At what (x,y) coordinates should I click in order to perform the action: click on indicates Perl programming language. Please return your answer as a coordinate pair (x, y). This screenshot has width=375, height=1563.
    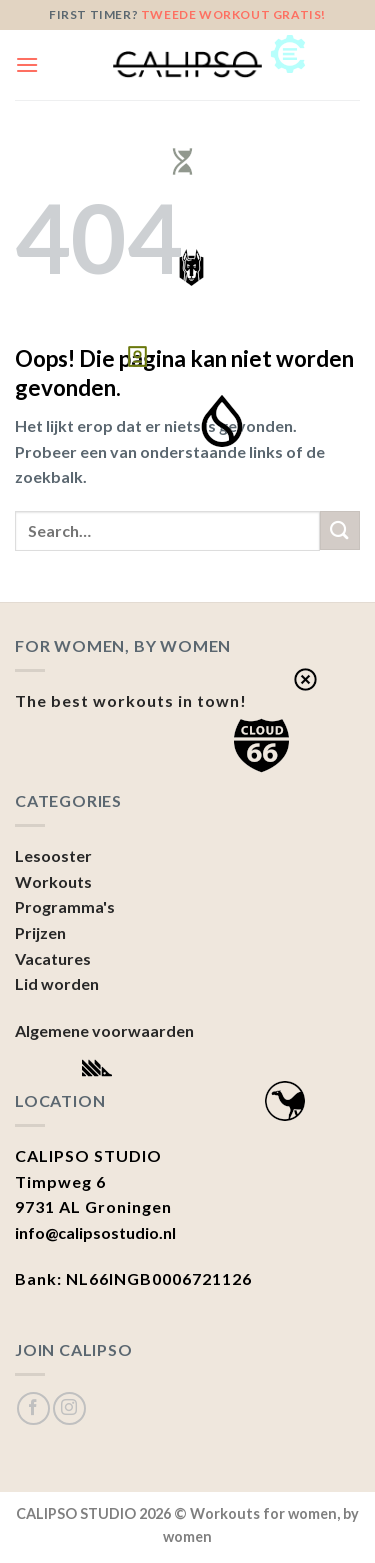
    Looking at the image, I should click on (285, 1101).